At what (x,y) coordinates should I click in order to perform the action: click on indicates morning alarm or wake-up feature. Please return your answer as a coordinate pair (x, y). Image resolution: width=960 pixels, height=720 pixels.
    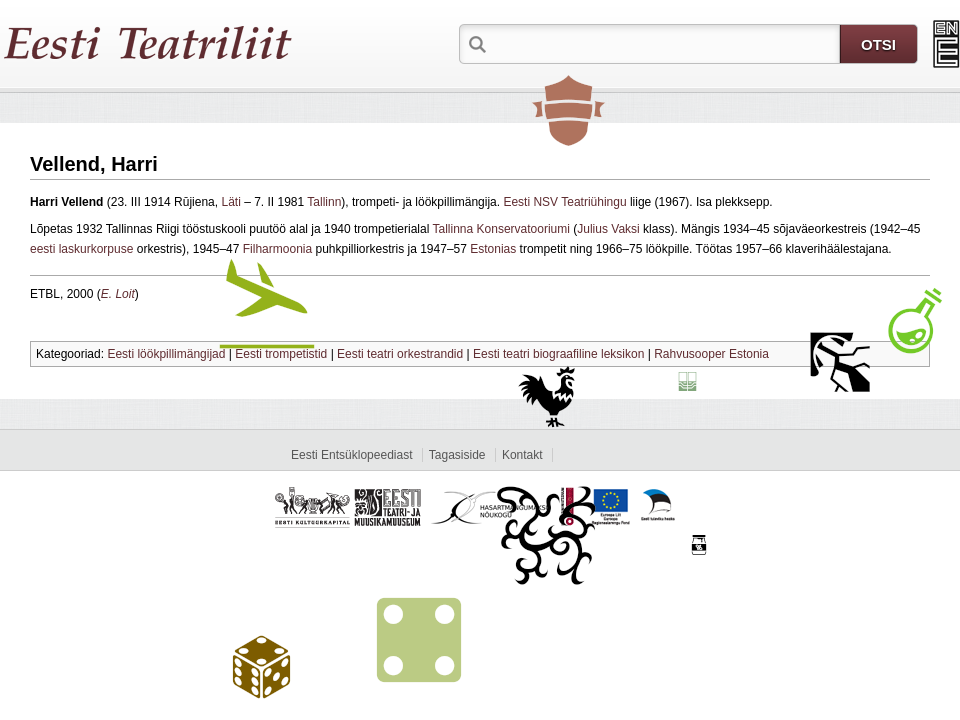
    Looking at the image, I should click on (546, 396).